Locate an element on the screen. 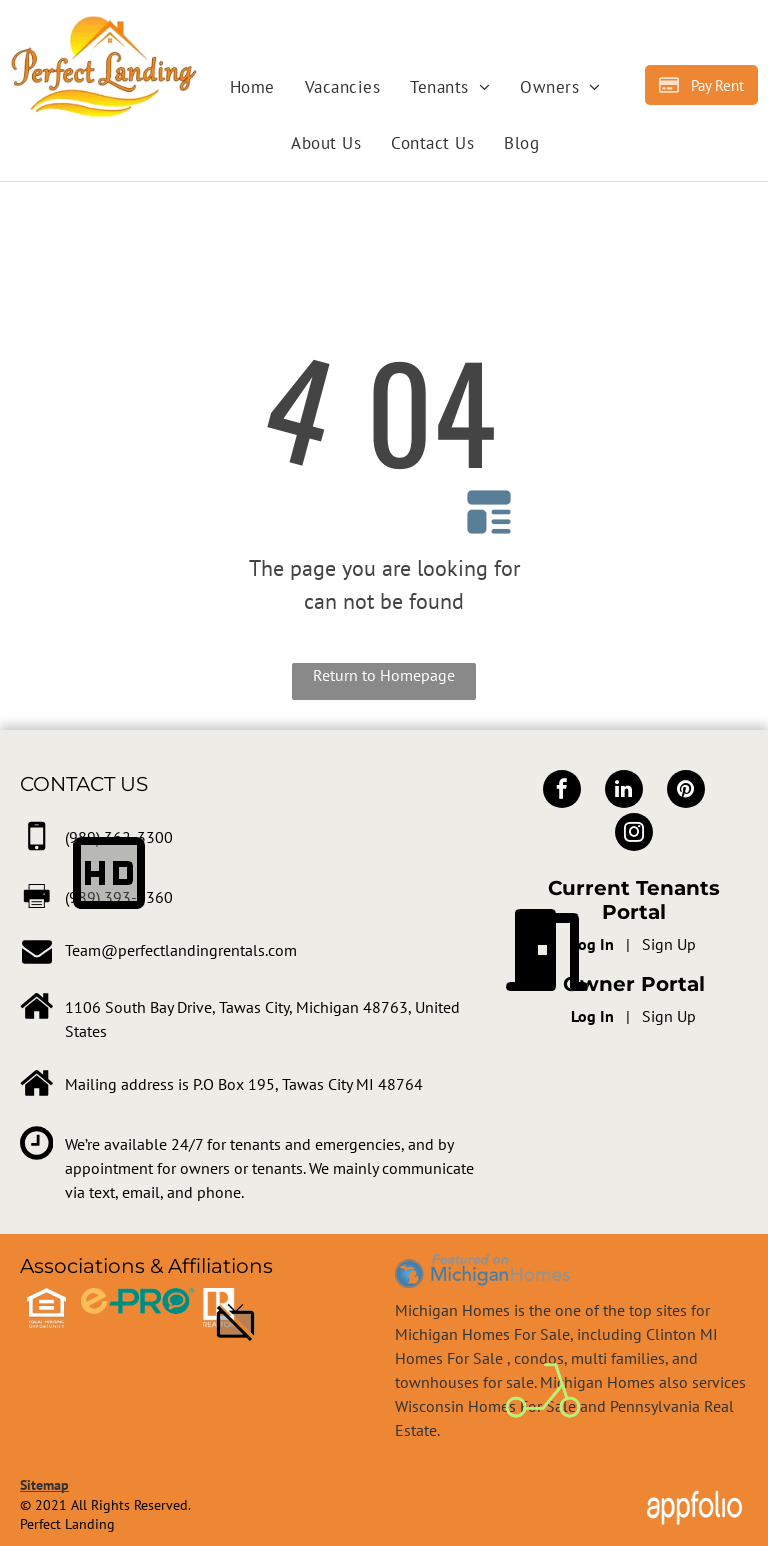 The image size is (768, 1546). enter or access a meeting room is located at coordinates (547, 950).